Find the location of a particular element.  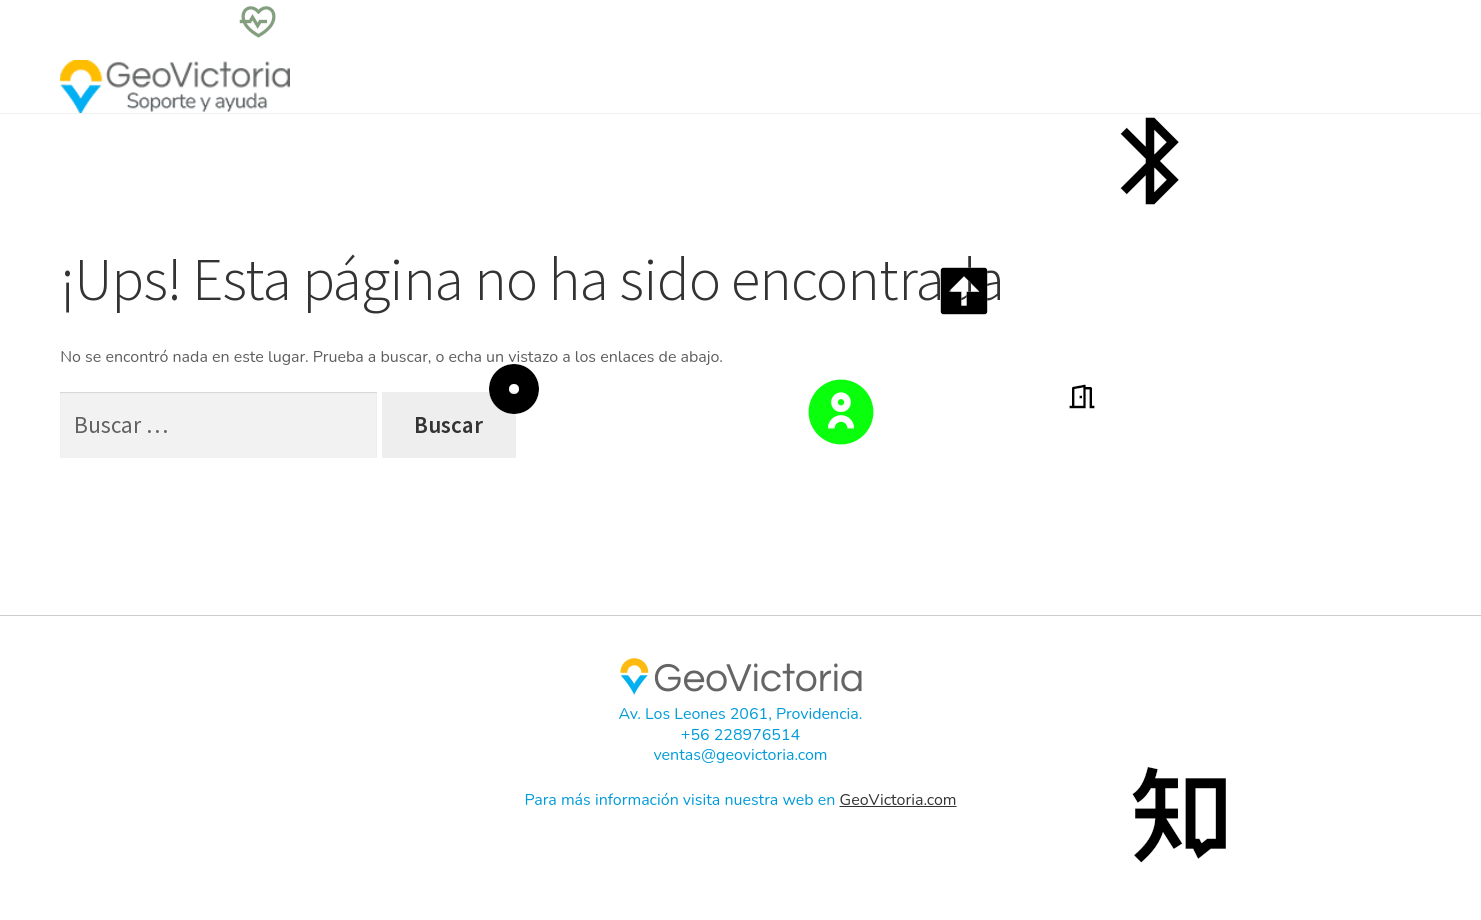

access your account or profile is located at coordinates (841, 412).